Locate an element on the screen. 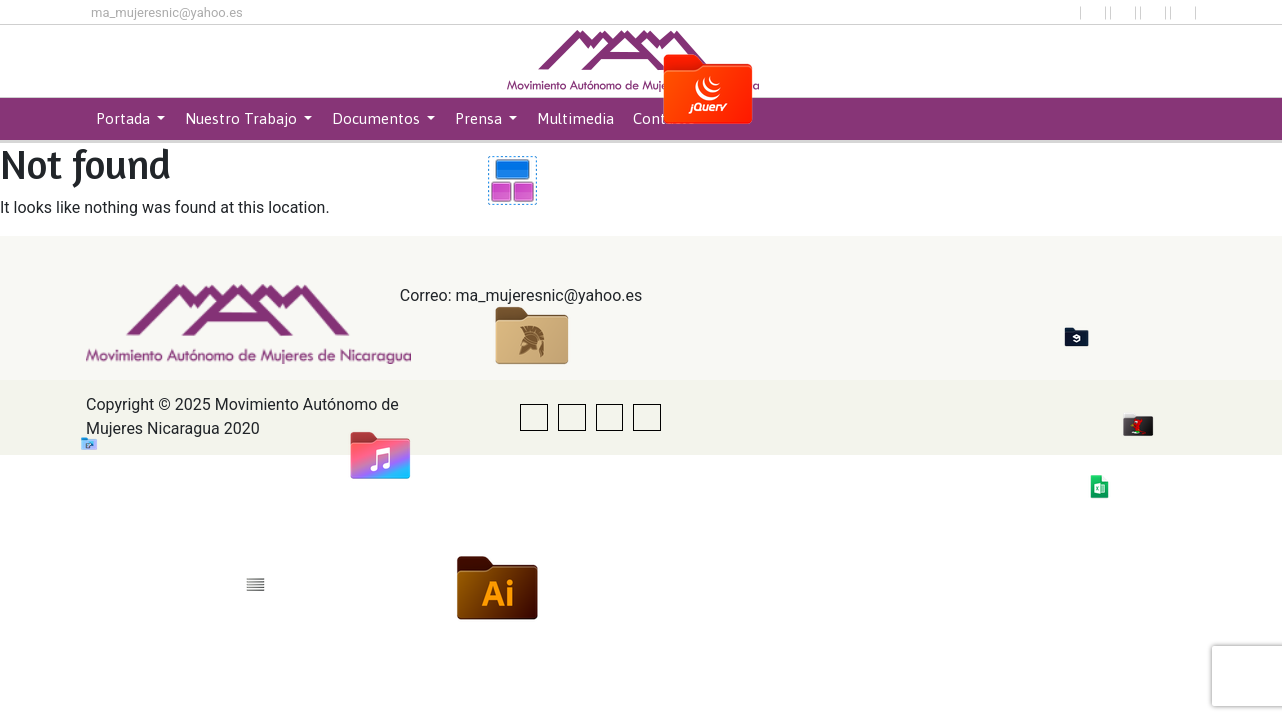 This screenshot has width=1282, height=720. folder containing video to image conversion files is located at coordinates (89, 444).